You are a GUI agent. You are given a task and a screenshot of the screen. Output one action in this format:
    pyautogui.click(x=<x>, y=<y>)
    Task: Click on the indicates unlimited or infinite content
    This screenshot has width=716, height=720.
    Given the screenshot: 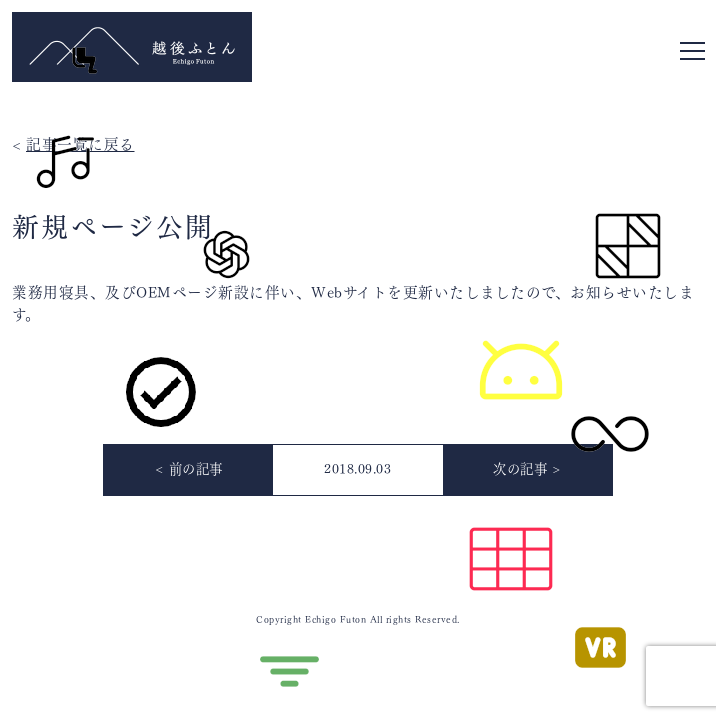 What is the action you would take?
    pyautogui.click(x=610, y=434)
    